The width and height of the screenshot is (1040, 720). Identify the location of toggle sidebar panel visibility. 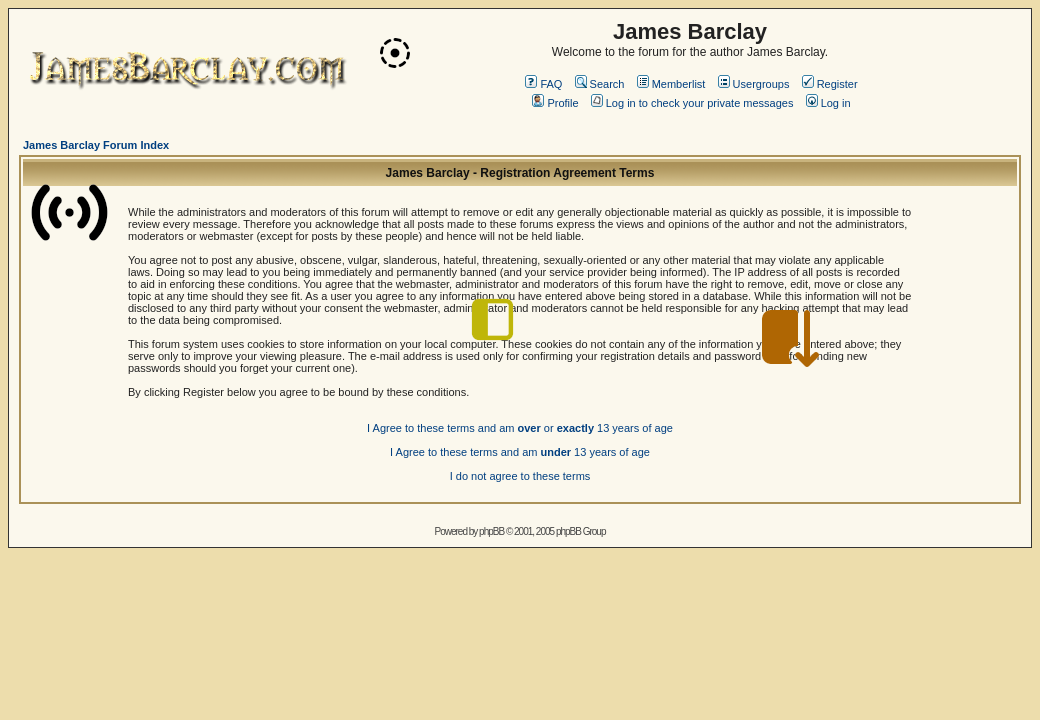
(492, 319).